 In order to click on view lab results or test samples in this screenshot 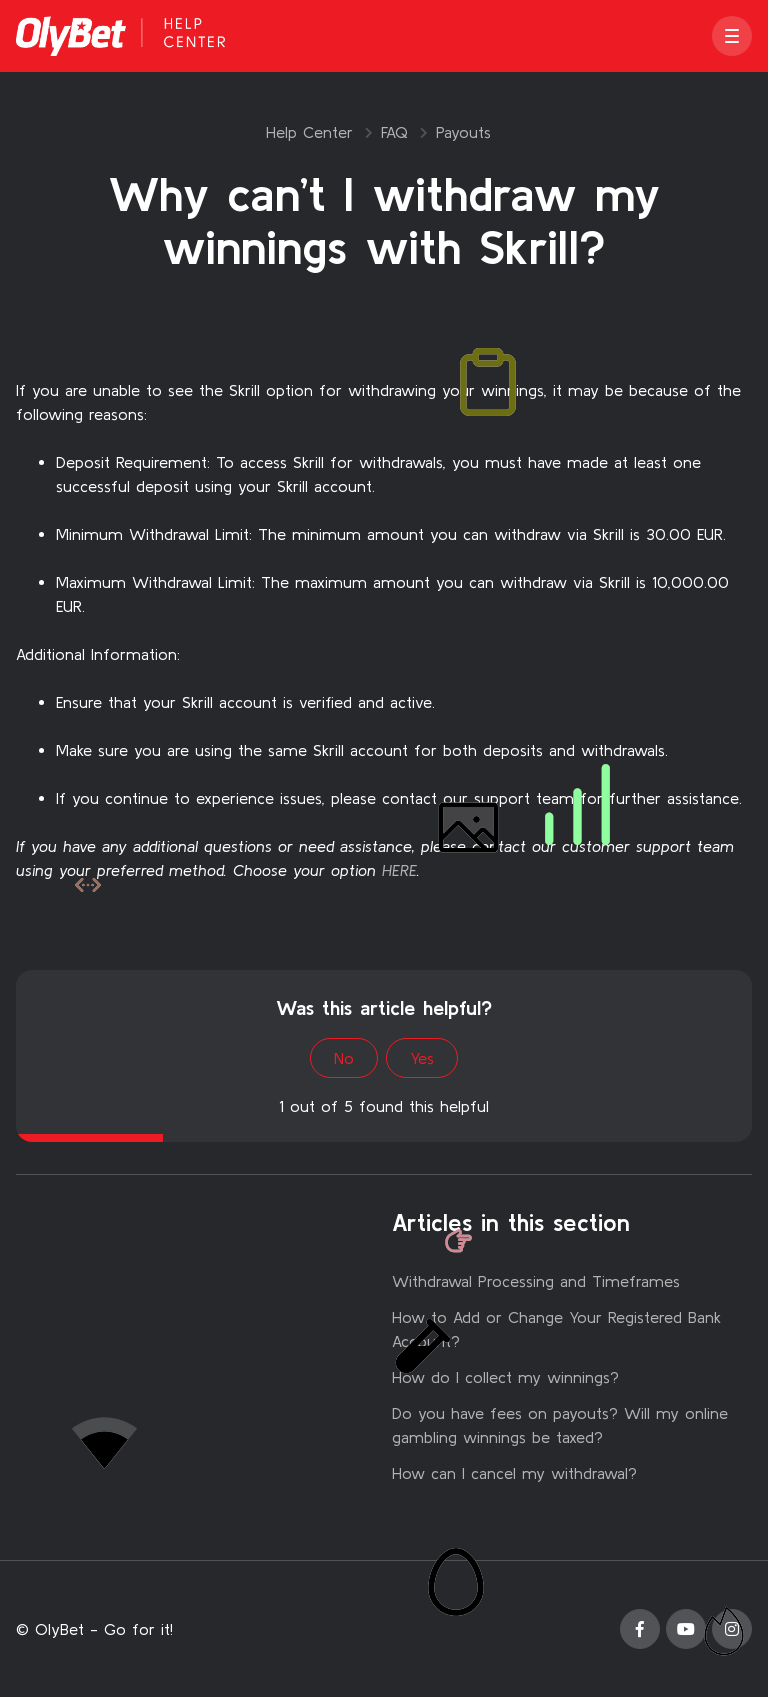, I will do `click(423, 1346)`.